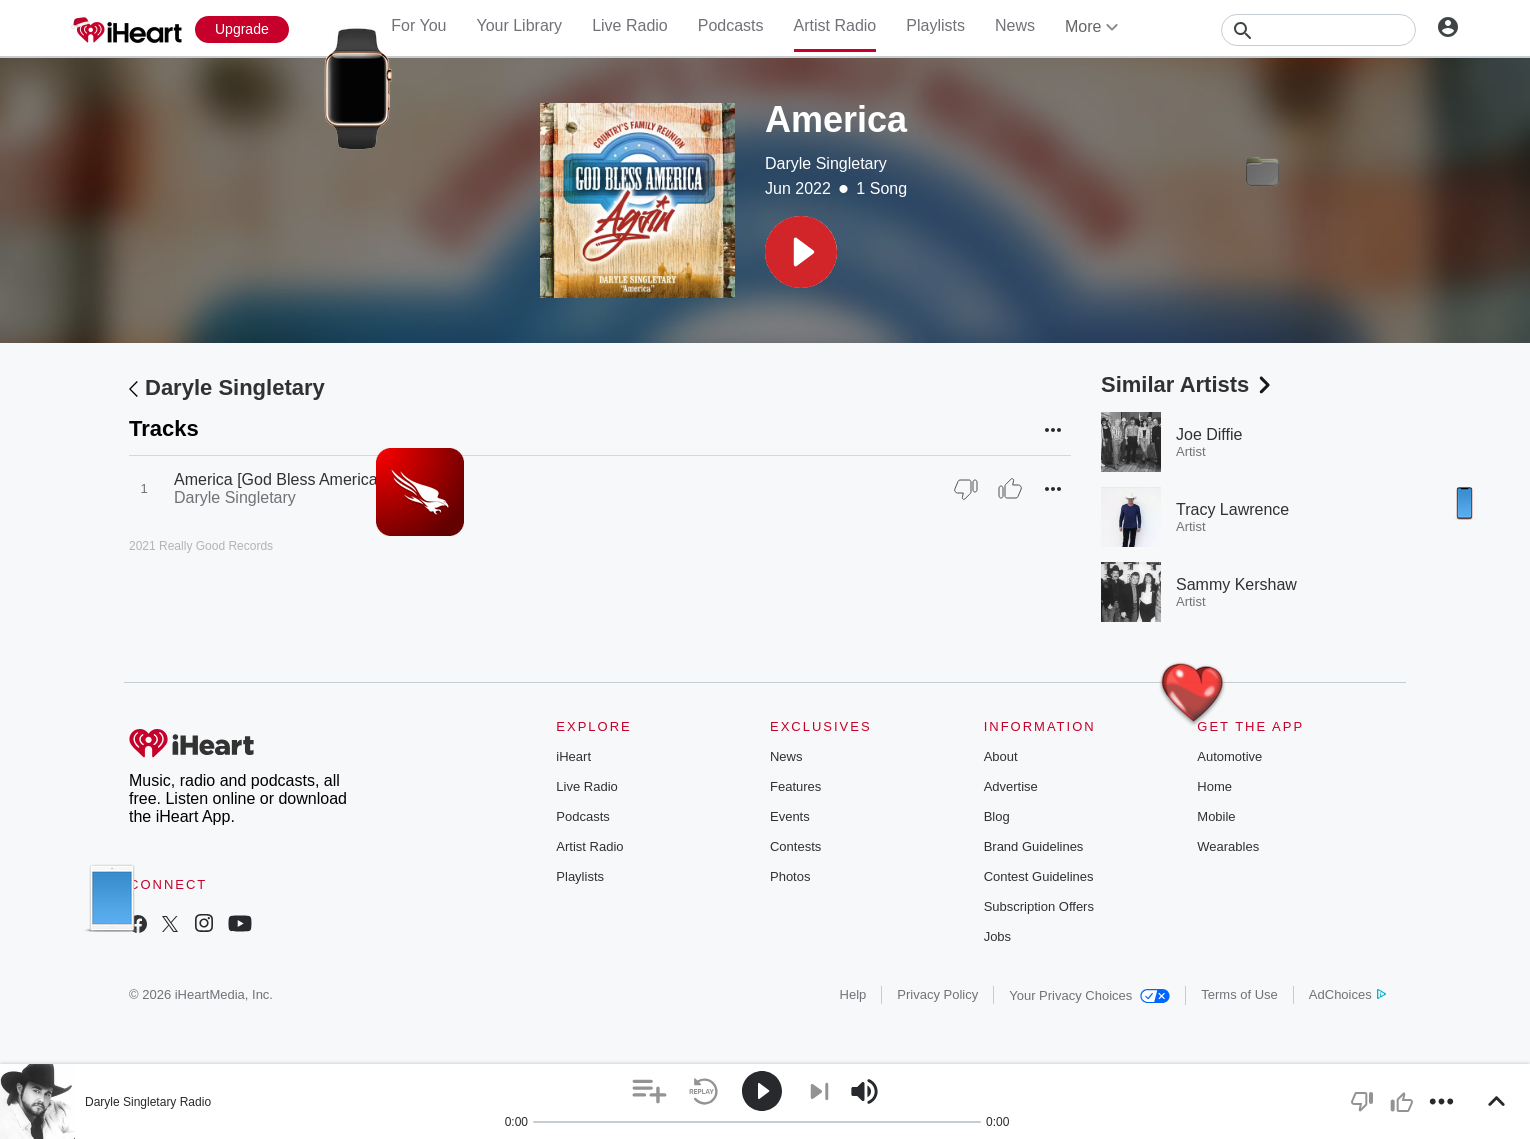 The image size is (1530, 1139). I want to click on iPad mini 2 device detected, so click(112, 892).